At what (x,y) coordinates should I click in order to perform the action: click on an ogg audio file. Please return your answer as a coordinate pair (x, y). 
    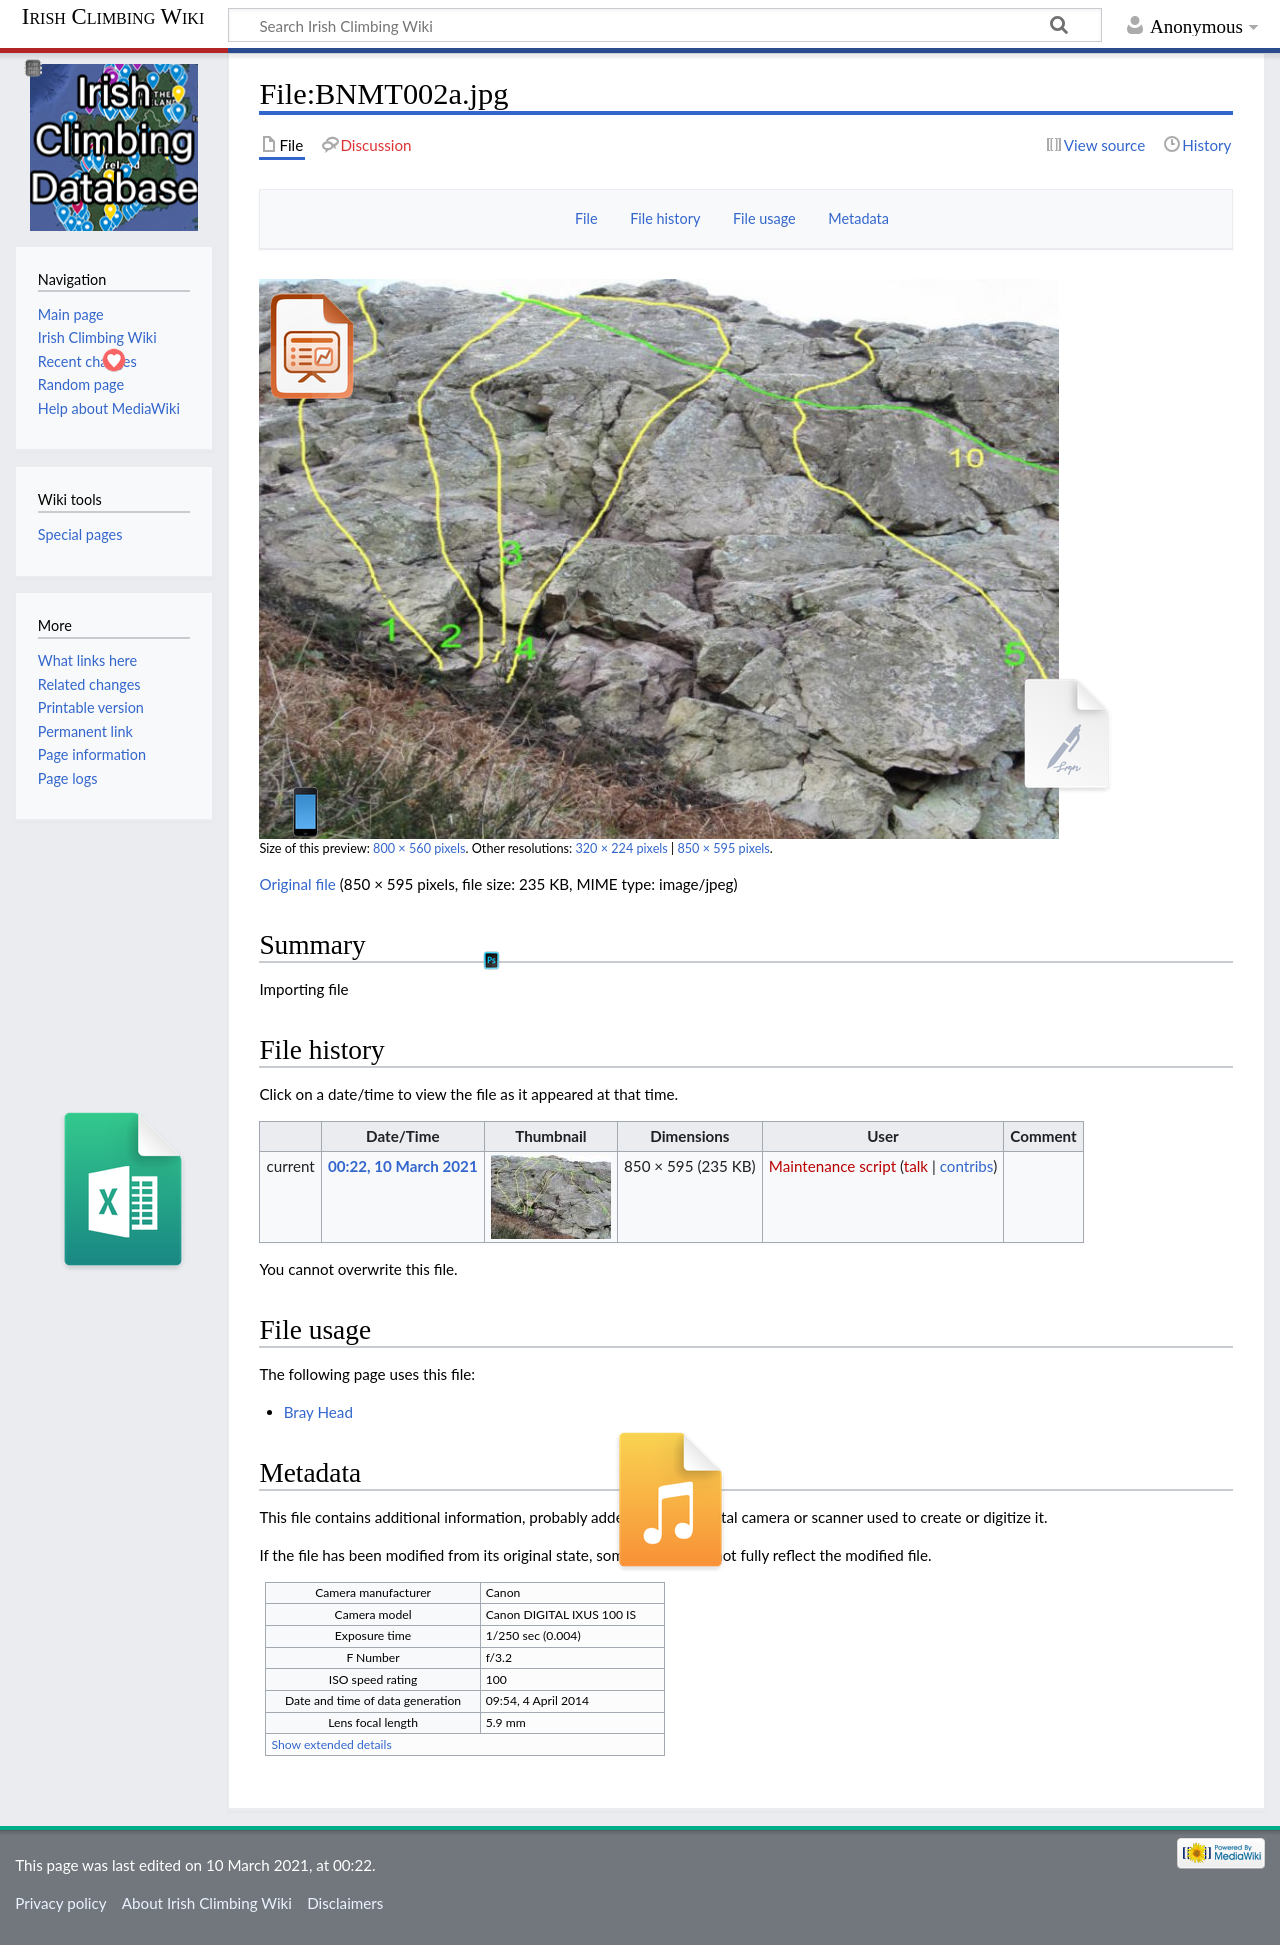
    Looking at the image, I should click on (670, 1499).